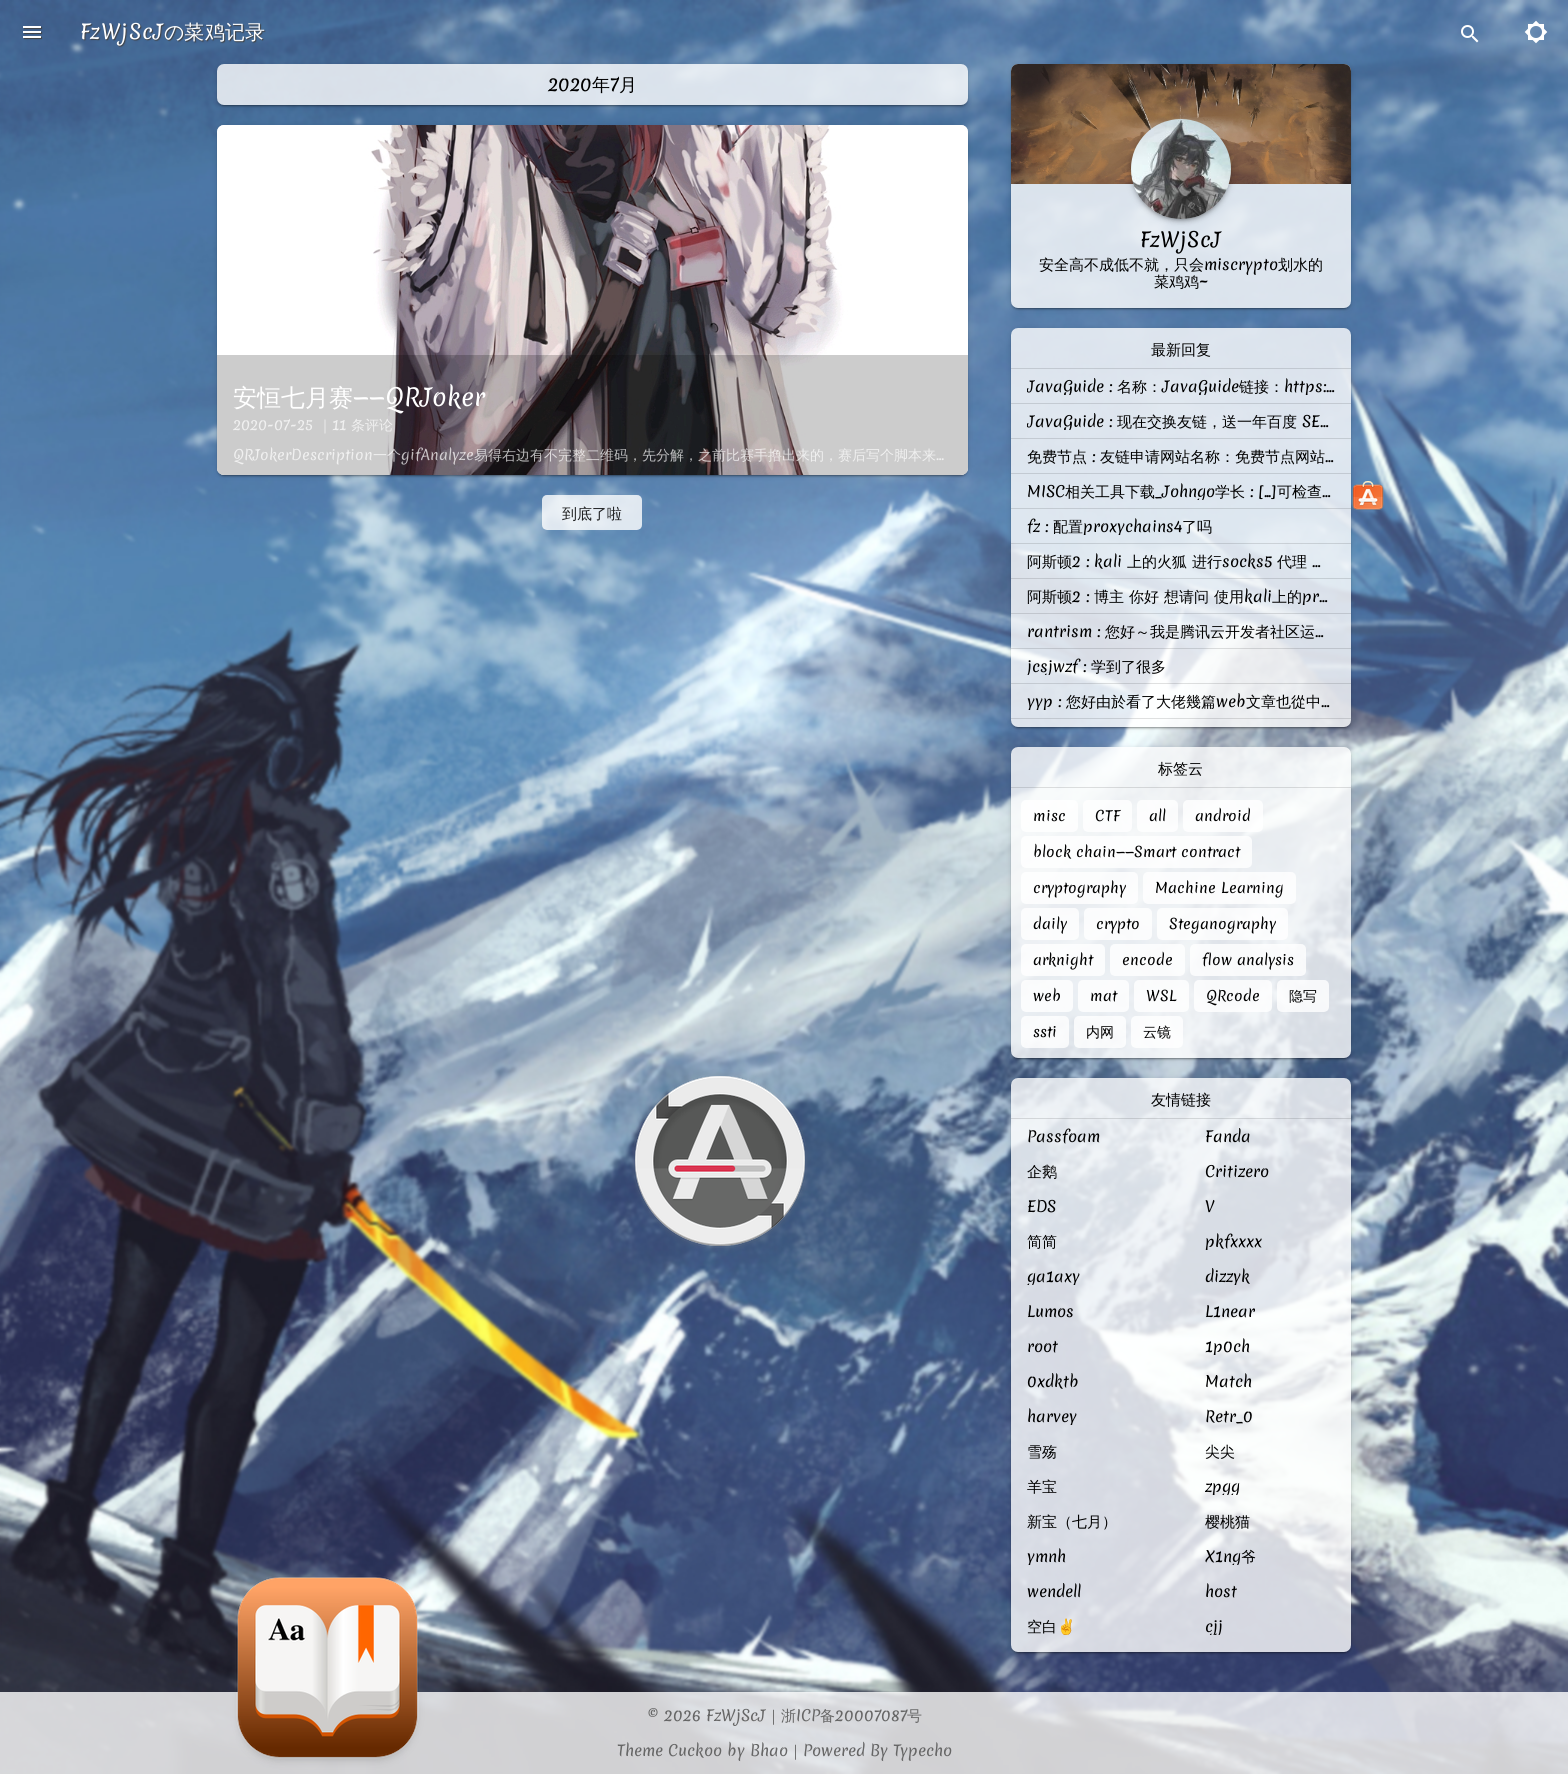  I want to click on check for available software updates, so click(720, 1161).